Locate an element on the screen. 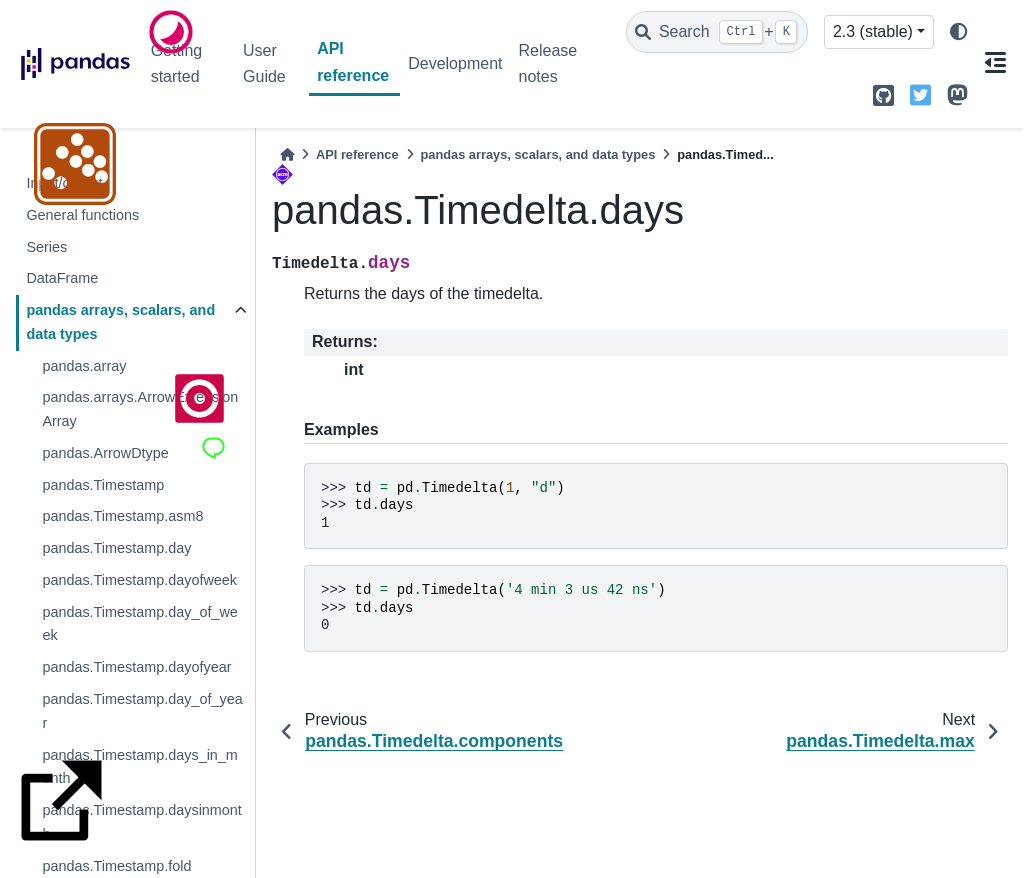  adjust speaker or audio output settings is located at coordinates (199, 398).